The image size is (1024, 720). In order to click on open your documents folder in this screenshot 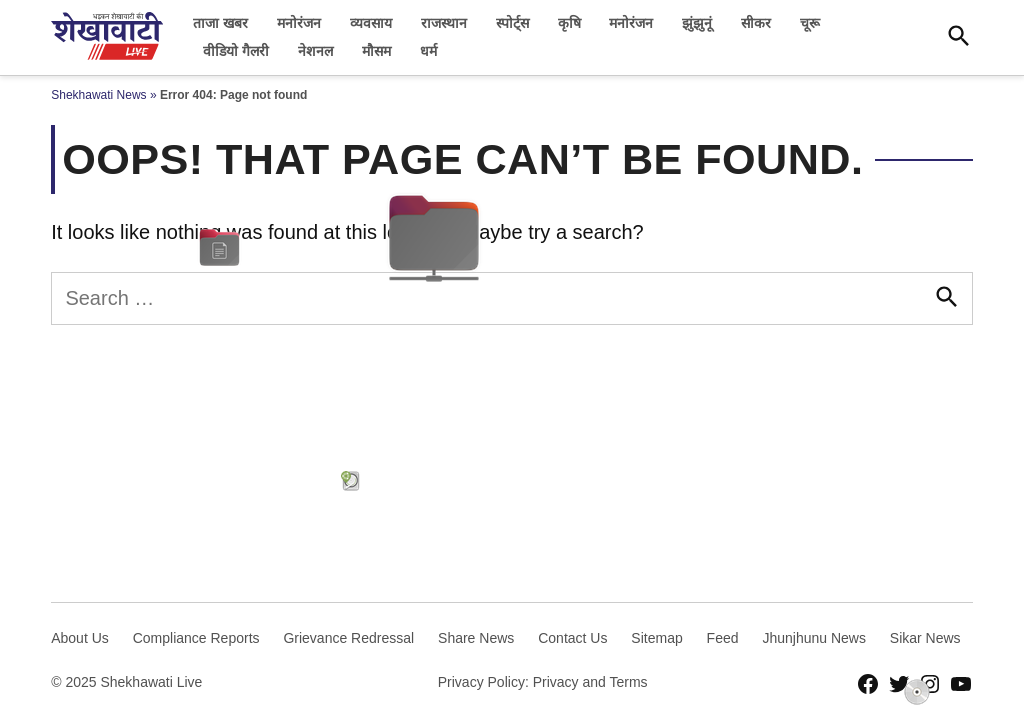, I will do `click(219, 247)`.